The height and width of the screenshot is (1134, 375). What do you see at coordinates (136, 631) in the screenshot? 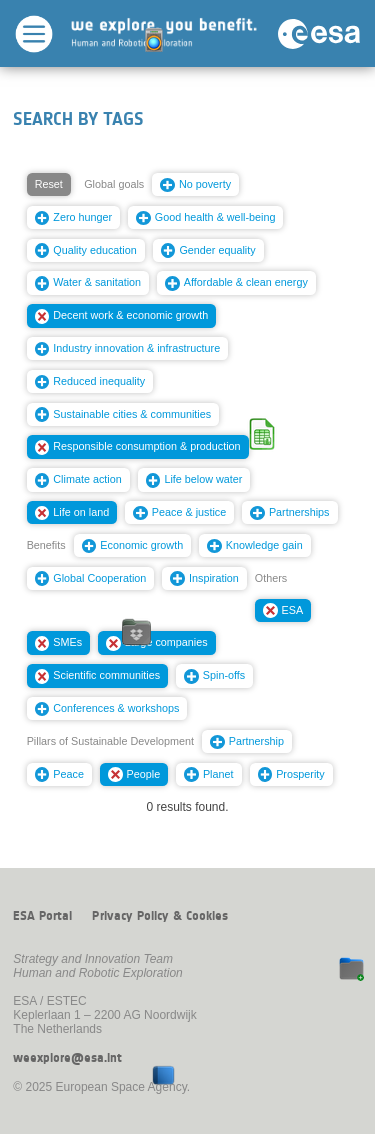
I see `open your dropbox folder` at bounding box center [136, 631].